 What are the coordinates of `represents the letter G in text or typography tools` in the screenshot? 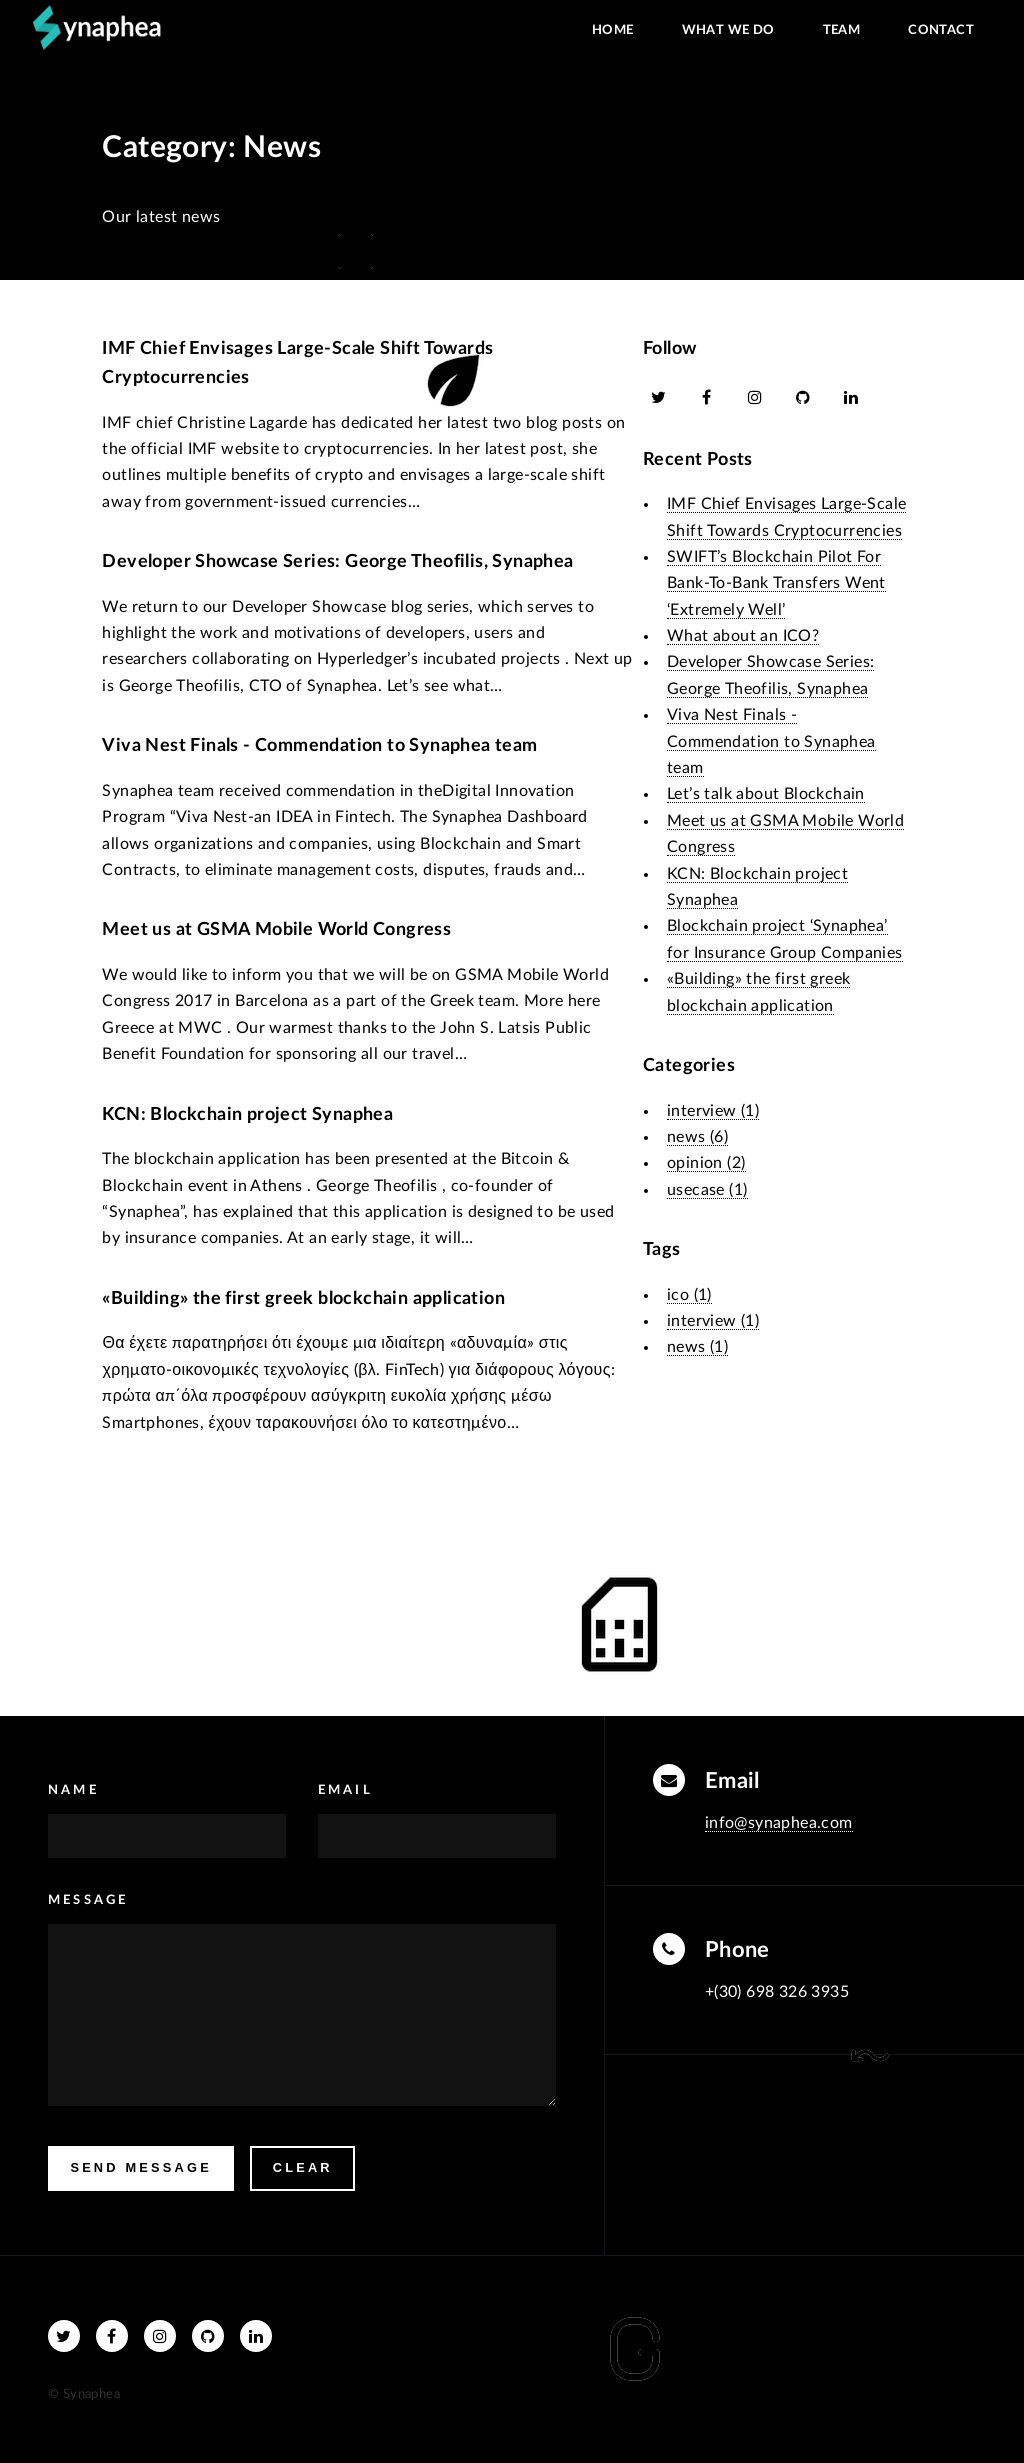 It's located at (635, 2349).